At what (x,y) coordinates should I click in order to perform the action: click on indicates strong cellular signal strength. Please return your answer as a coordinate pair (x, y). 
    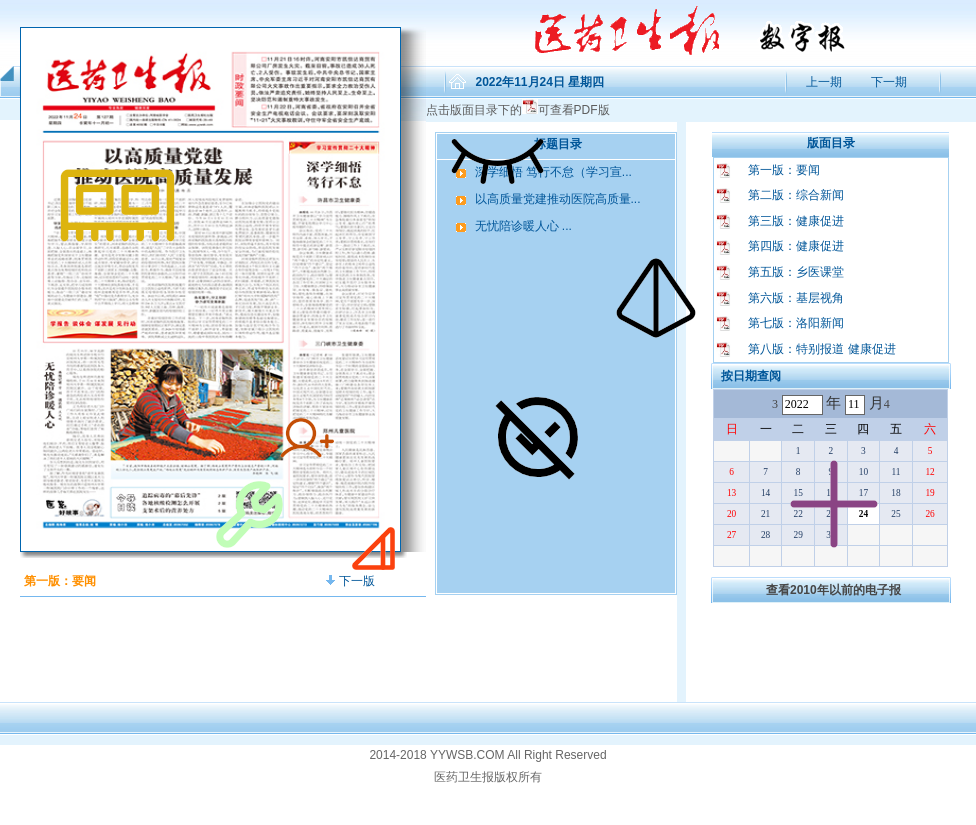
    Looking at the image, I should click on (373, 548).